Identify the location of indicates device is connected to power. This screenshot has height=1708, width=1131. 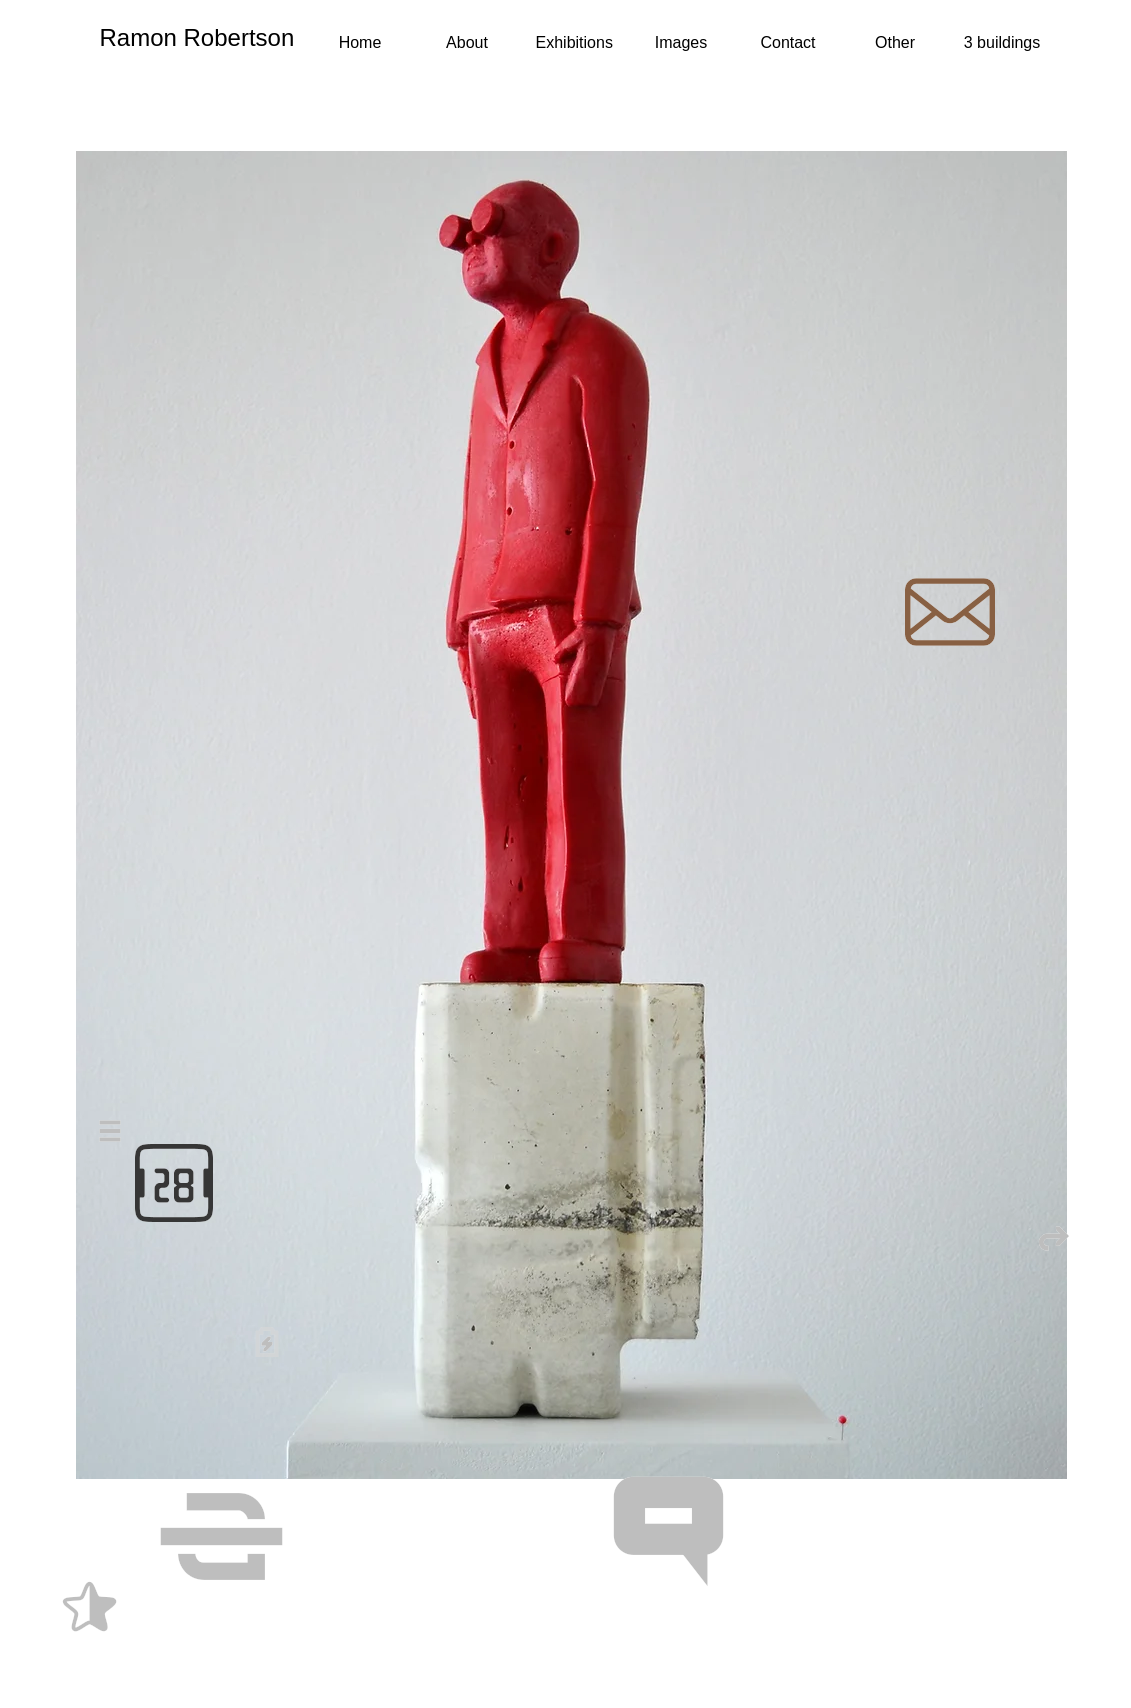
(267, 1342).